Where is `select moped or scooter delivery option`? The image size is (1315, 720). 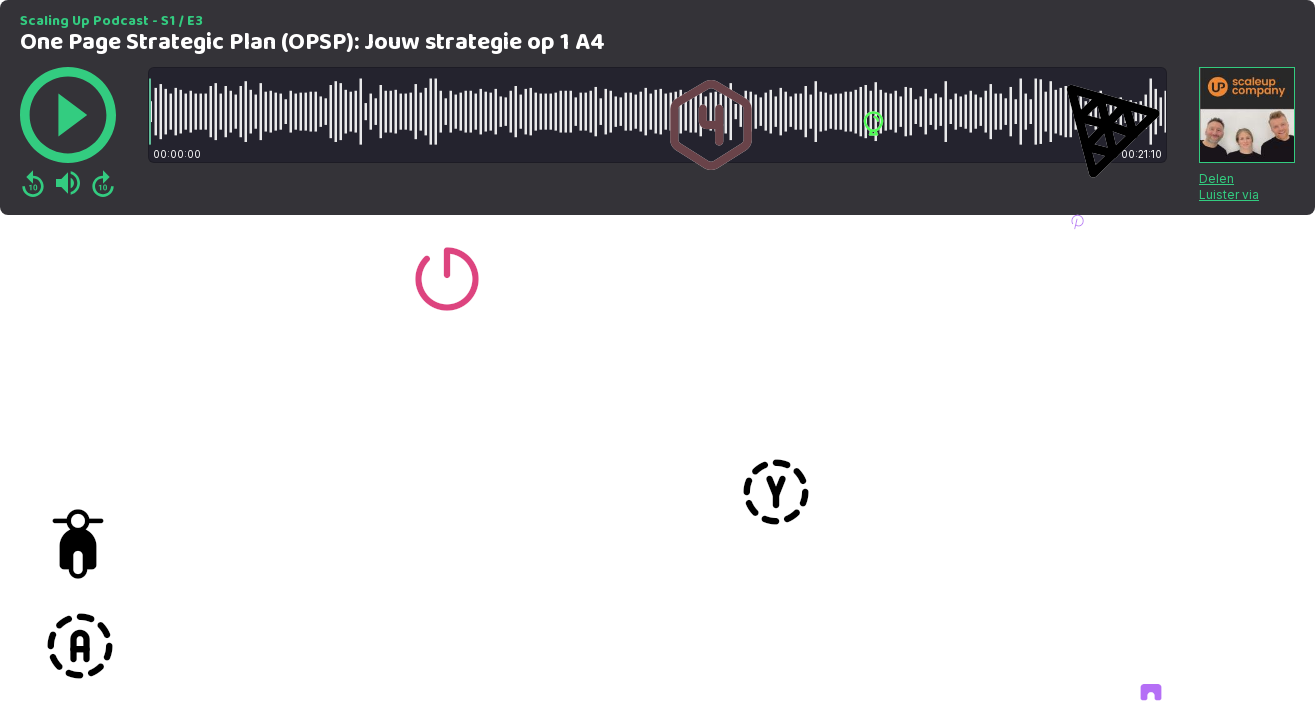 select moped or scooter delivery option is located at coordinates (78, 544).